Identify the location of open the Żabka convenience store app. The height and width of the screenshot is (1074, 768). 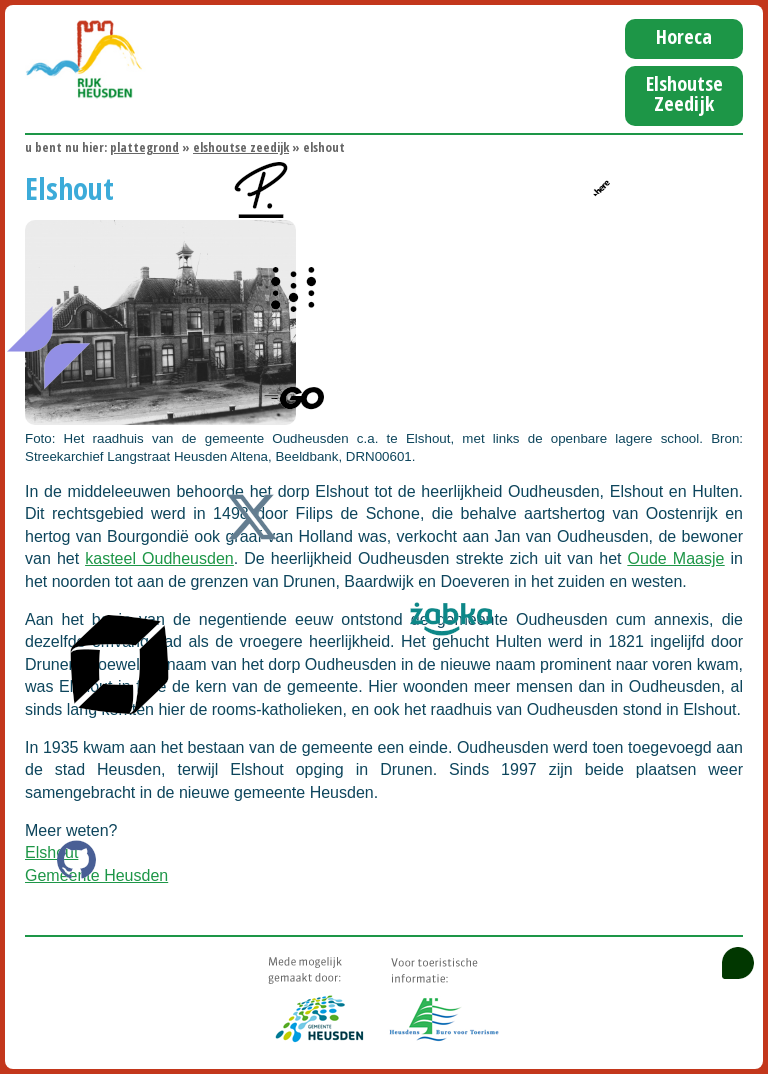
(451, 619).